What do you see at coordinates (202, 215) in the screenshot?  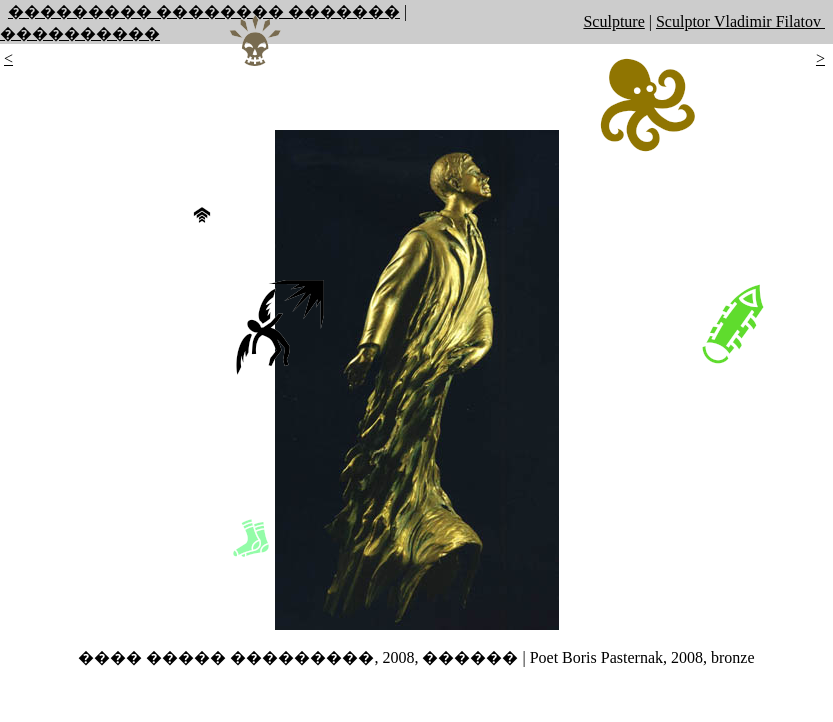 I see `upgrade your character or item` at bounding box center [202, 215].